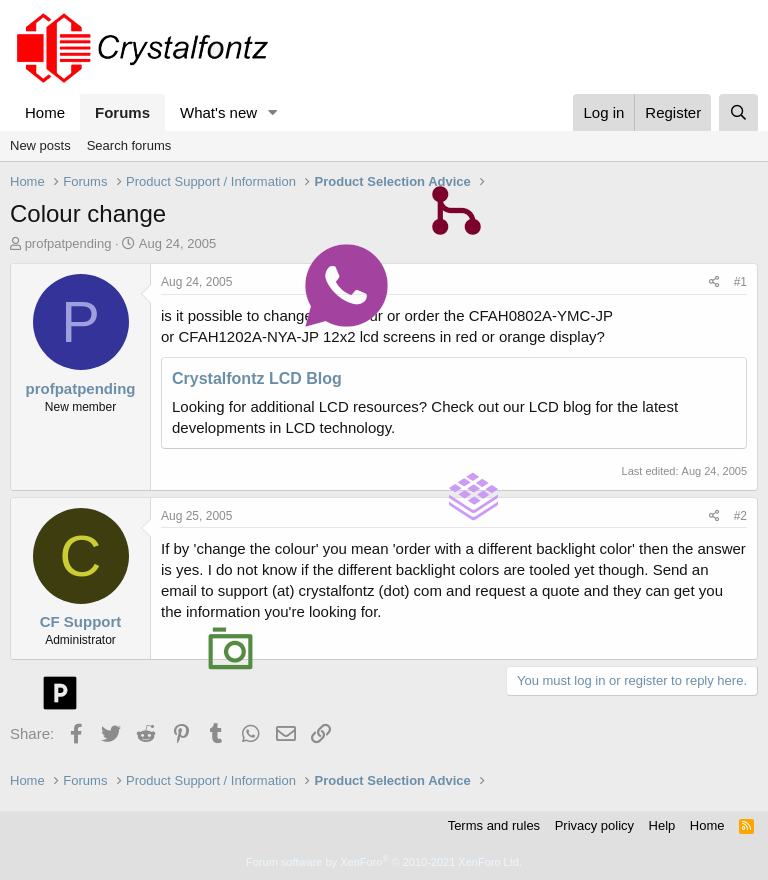 The height and width of the screenshot is (880, 768). Describe the element at coordinates (456, 210) in the screenshot. I see `merge branches in a git repository` at that location.